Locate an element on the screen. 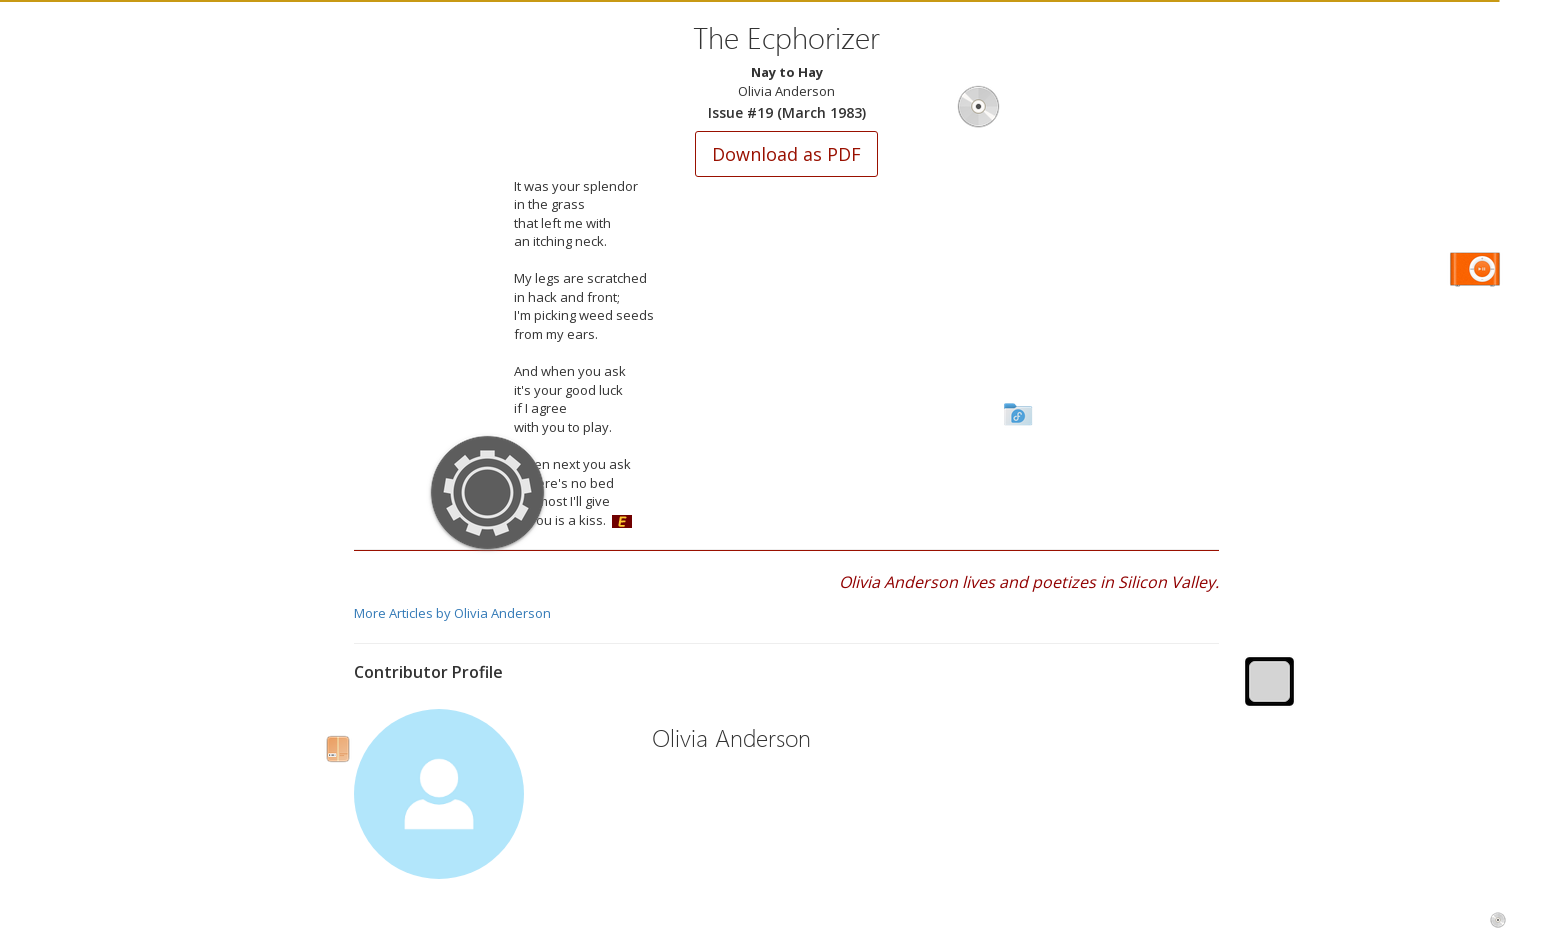 The width and height of the screenshot is (1568, 935). iPod nano device in sidebar is located at coordinates (1269, 681).